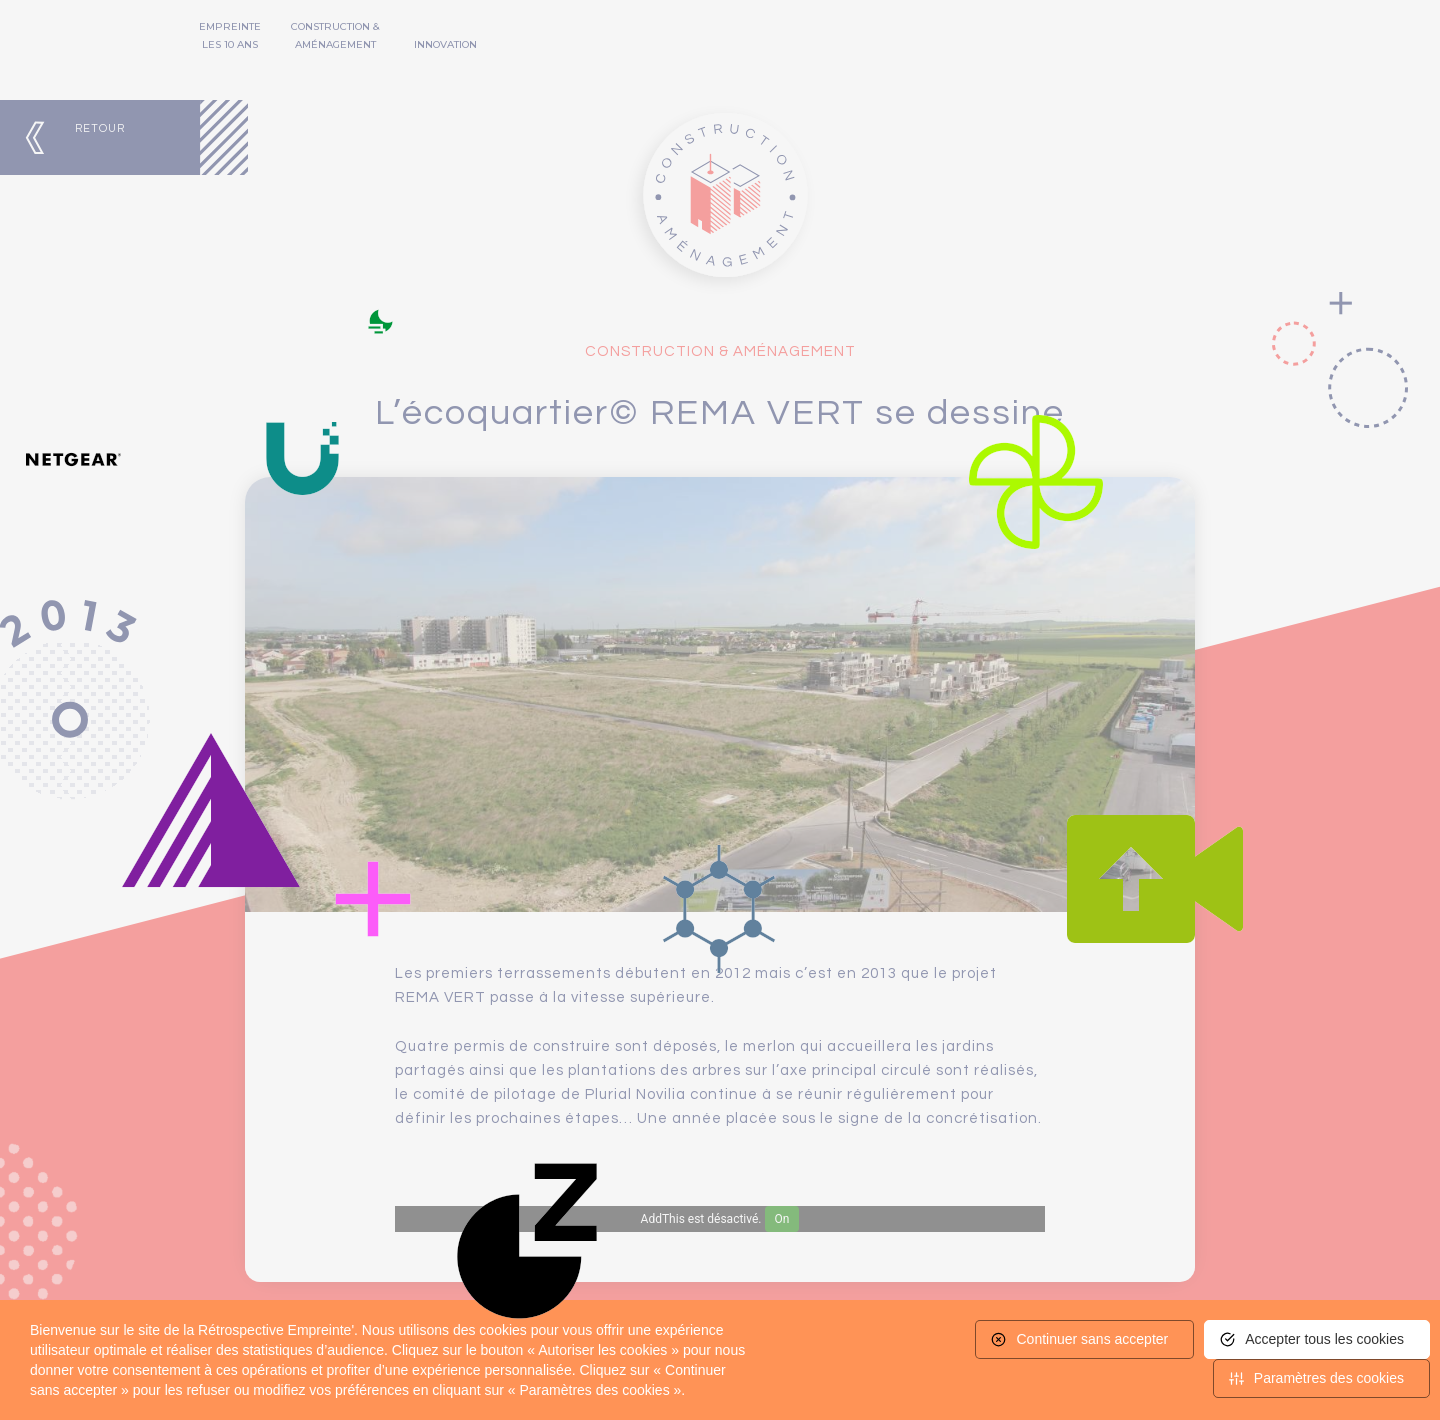 The image size is (1440, 1420). What do you see at coordinates (302, 458) in the screenshot?
I see `ubiquiti networks company logo` at bounding box center [302, 458].